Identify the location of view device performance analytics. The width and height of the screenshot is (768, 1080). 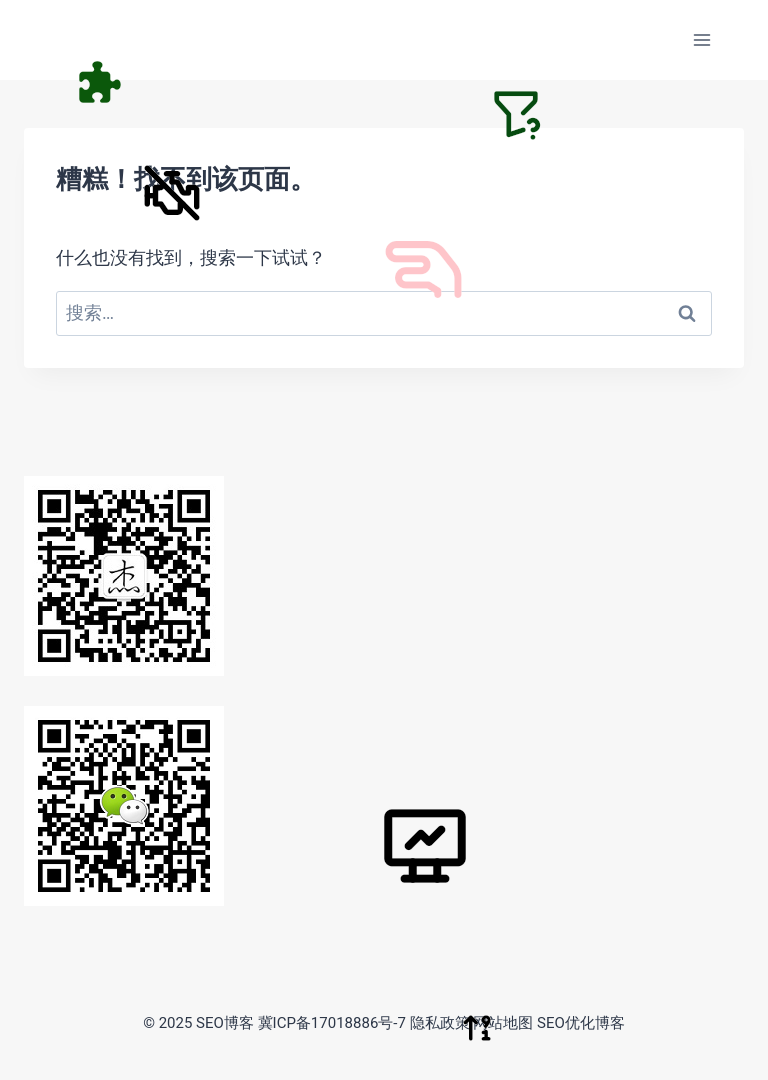
(425, 846).